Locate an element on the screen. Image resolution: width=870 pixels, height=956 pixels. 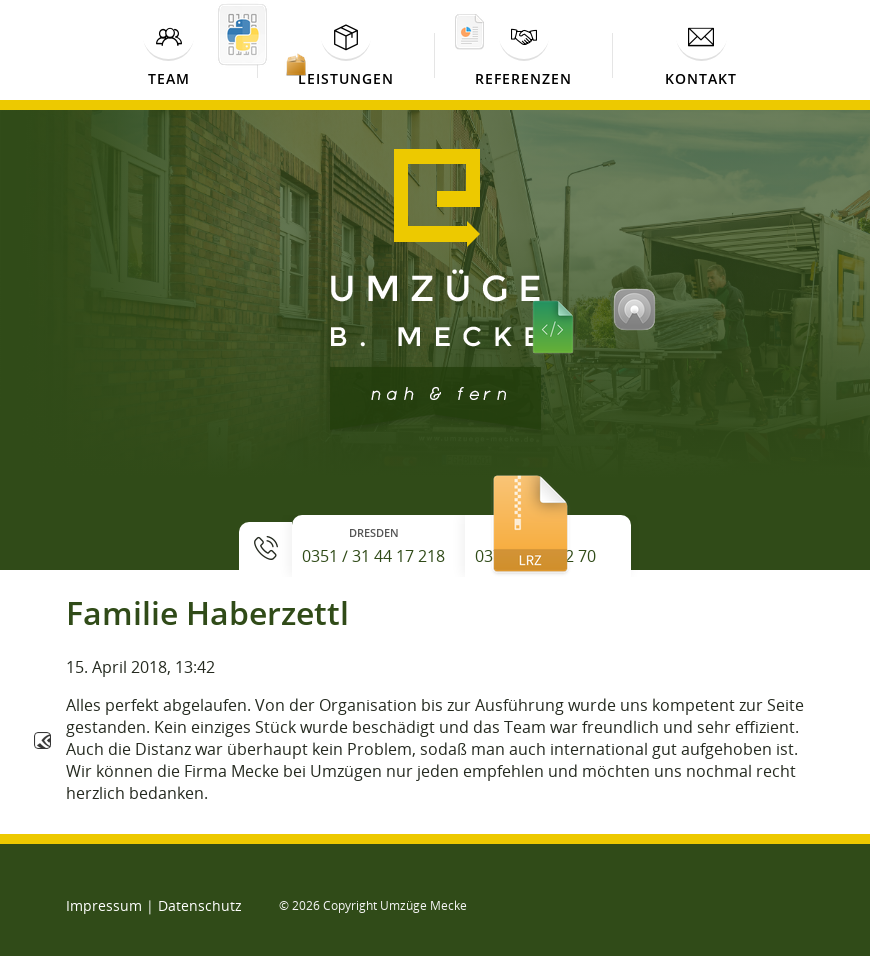
open gwe (gpu widget extension) settings is located at coordinates (42, 740).